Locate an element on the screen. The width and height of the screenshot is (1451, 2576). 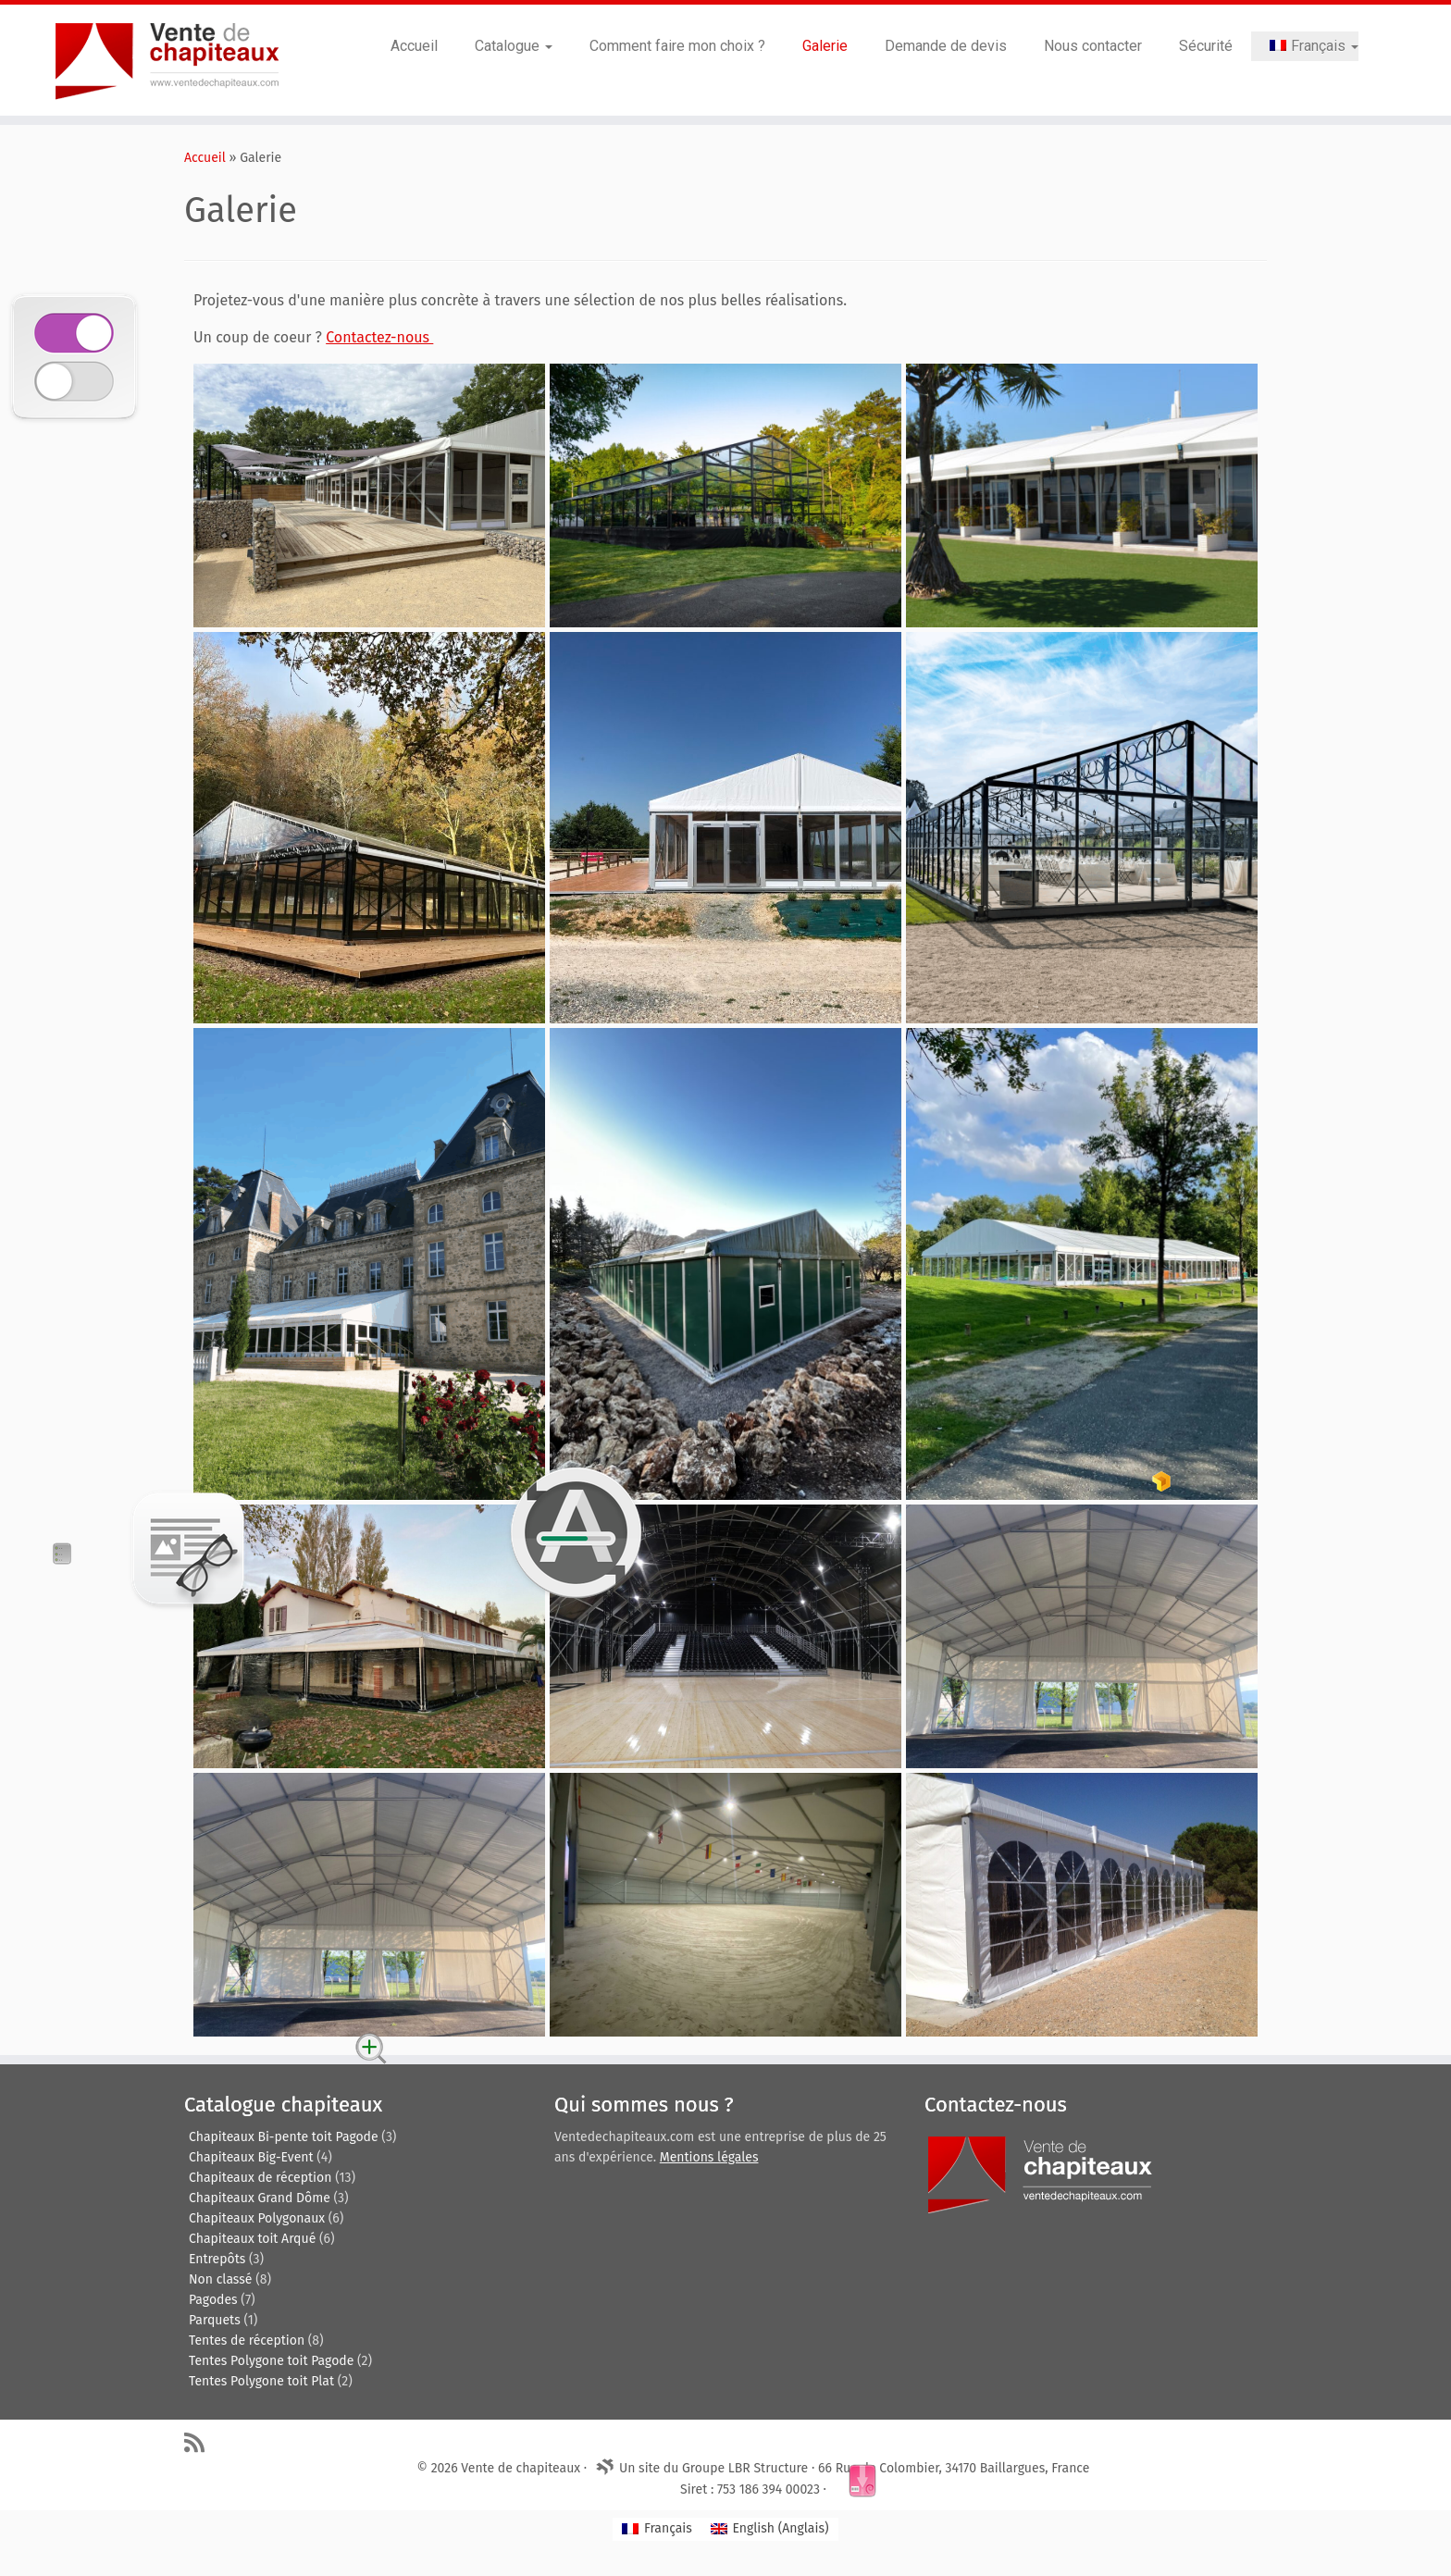
zoom in on content or image is located at coordinates (371, 2049).